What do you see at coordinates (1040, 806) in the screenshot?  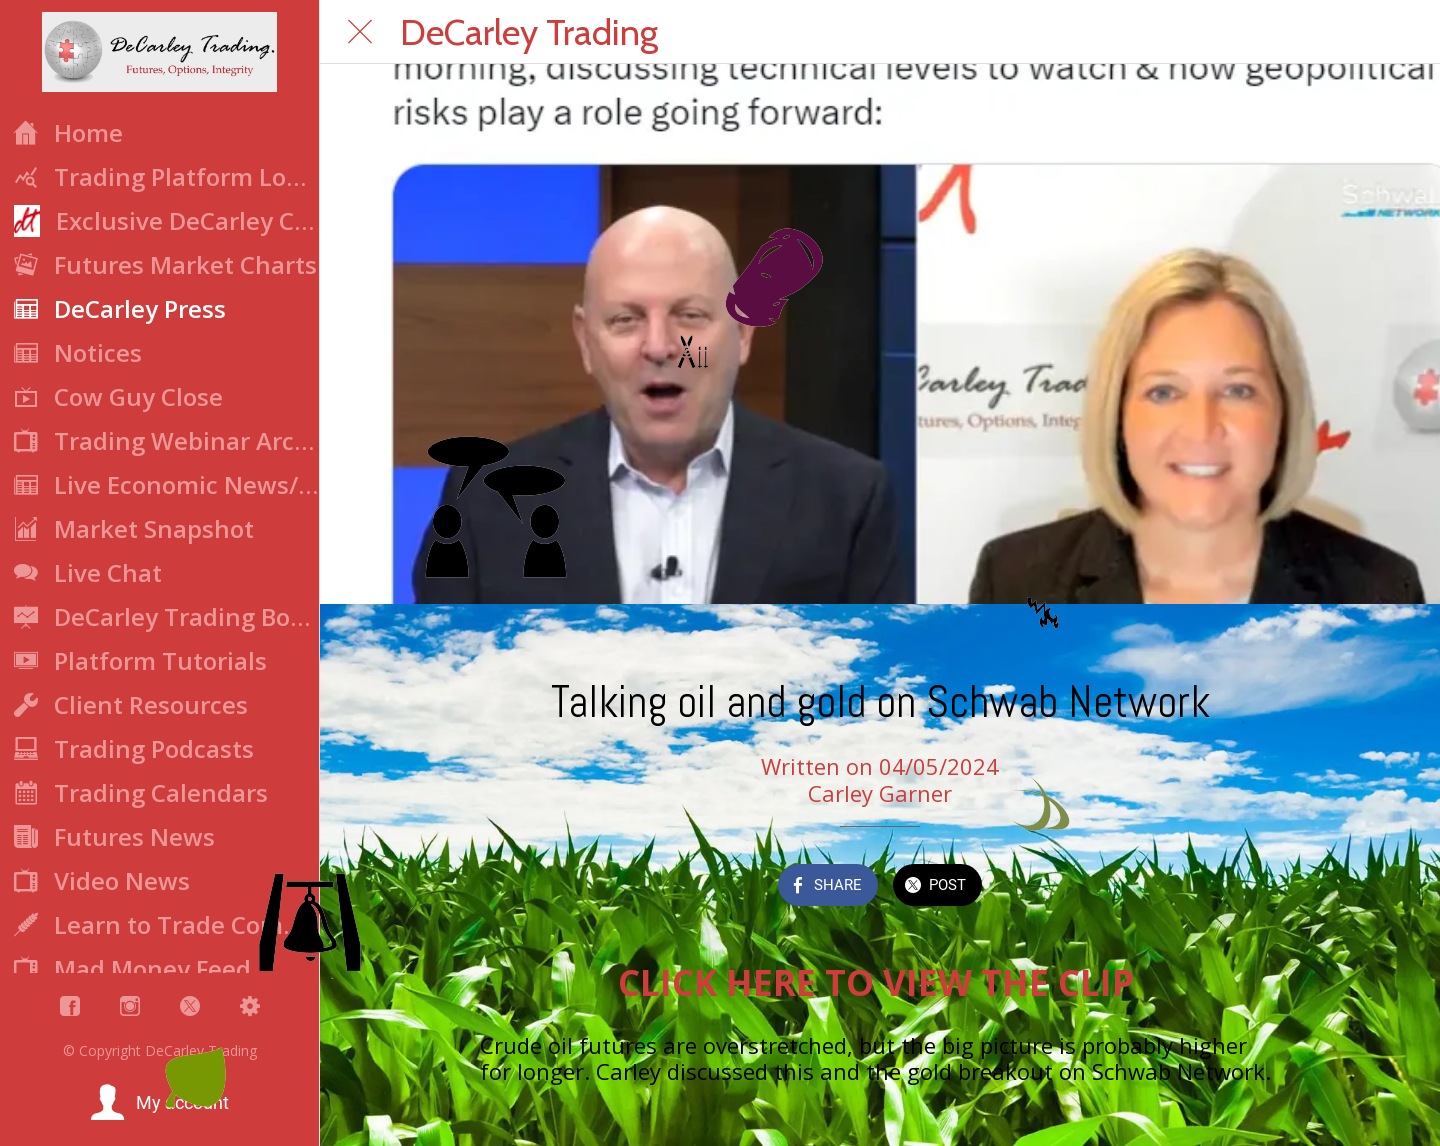 I see `indicates a slash or cutting attack action` at bounding box center [1040, 806].